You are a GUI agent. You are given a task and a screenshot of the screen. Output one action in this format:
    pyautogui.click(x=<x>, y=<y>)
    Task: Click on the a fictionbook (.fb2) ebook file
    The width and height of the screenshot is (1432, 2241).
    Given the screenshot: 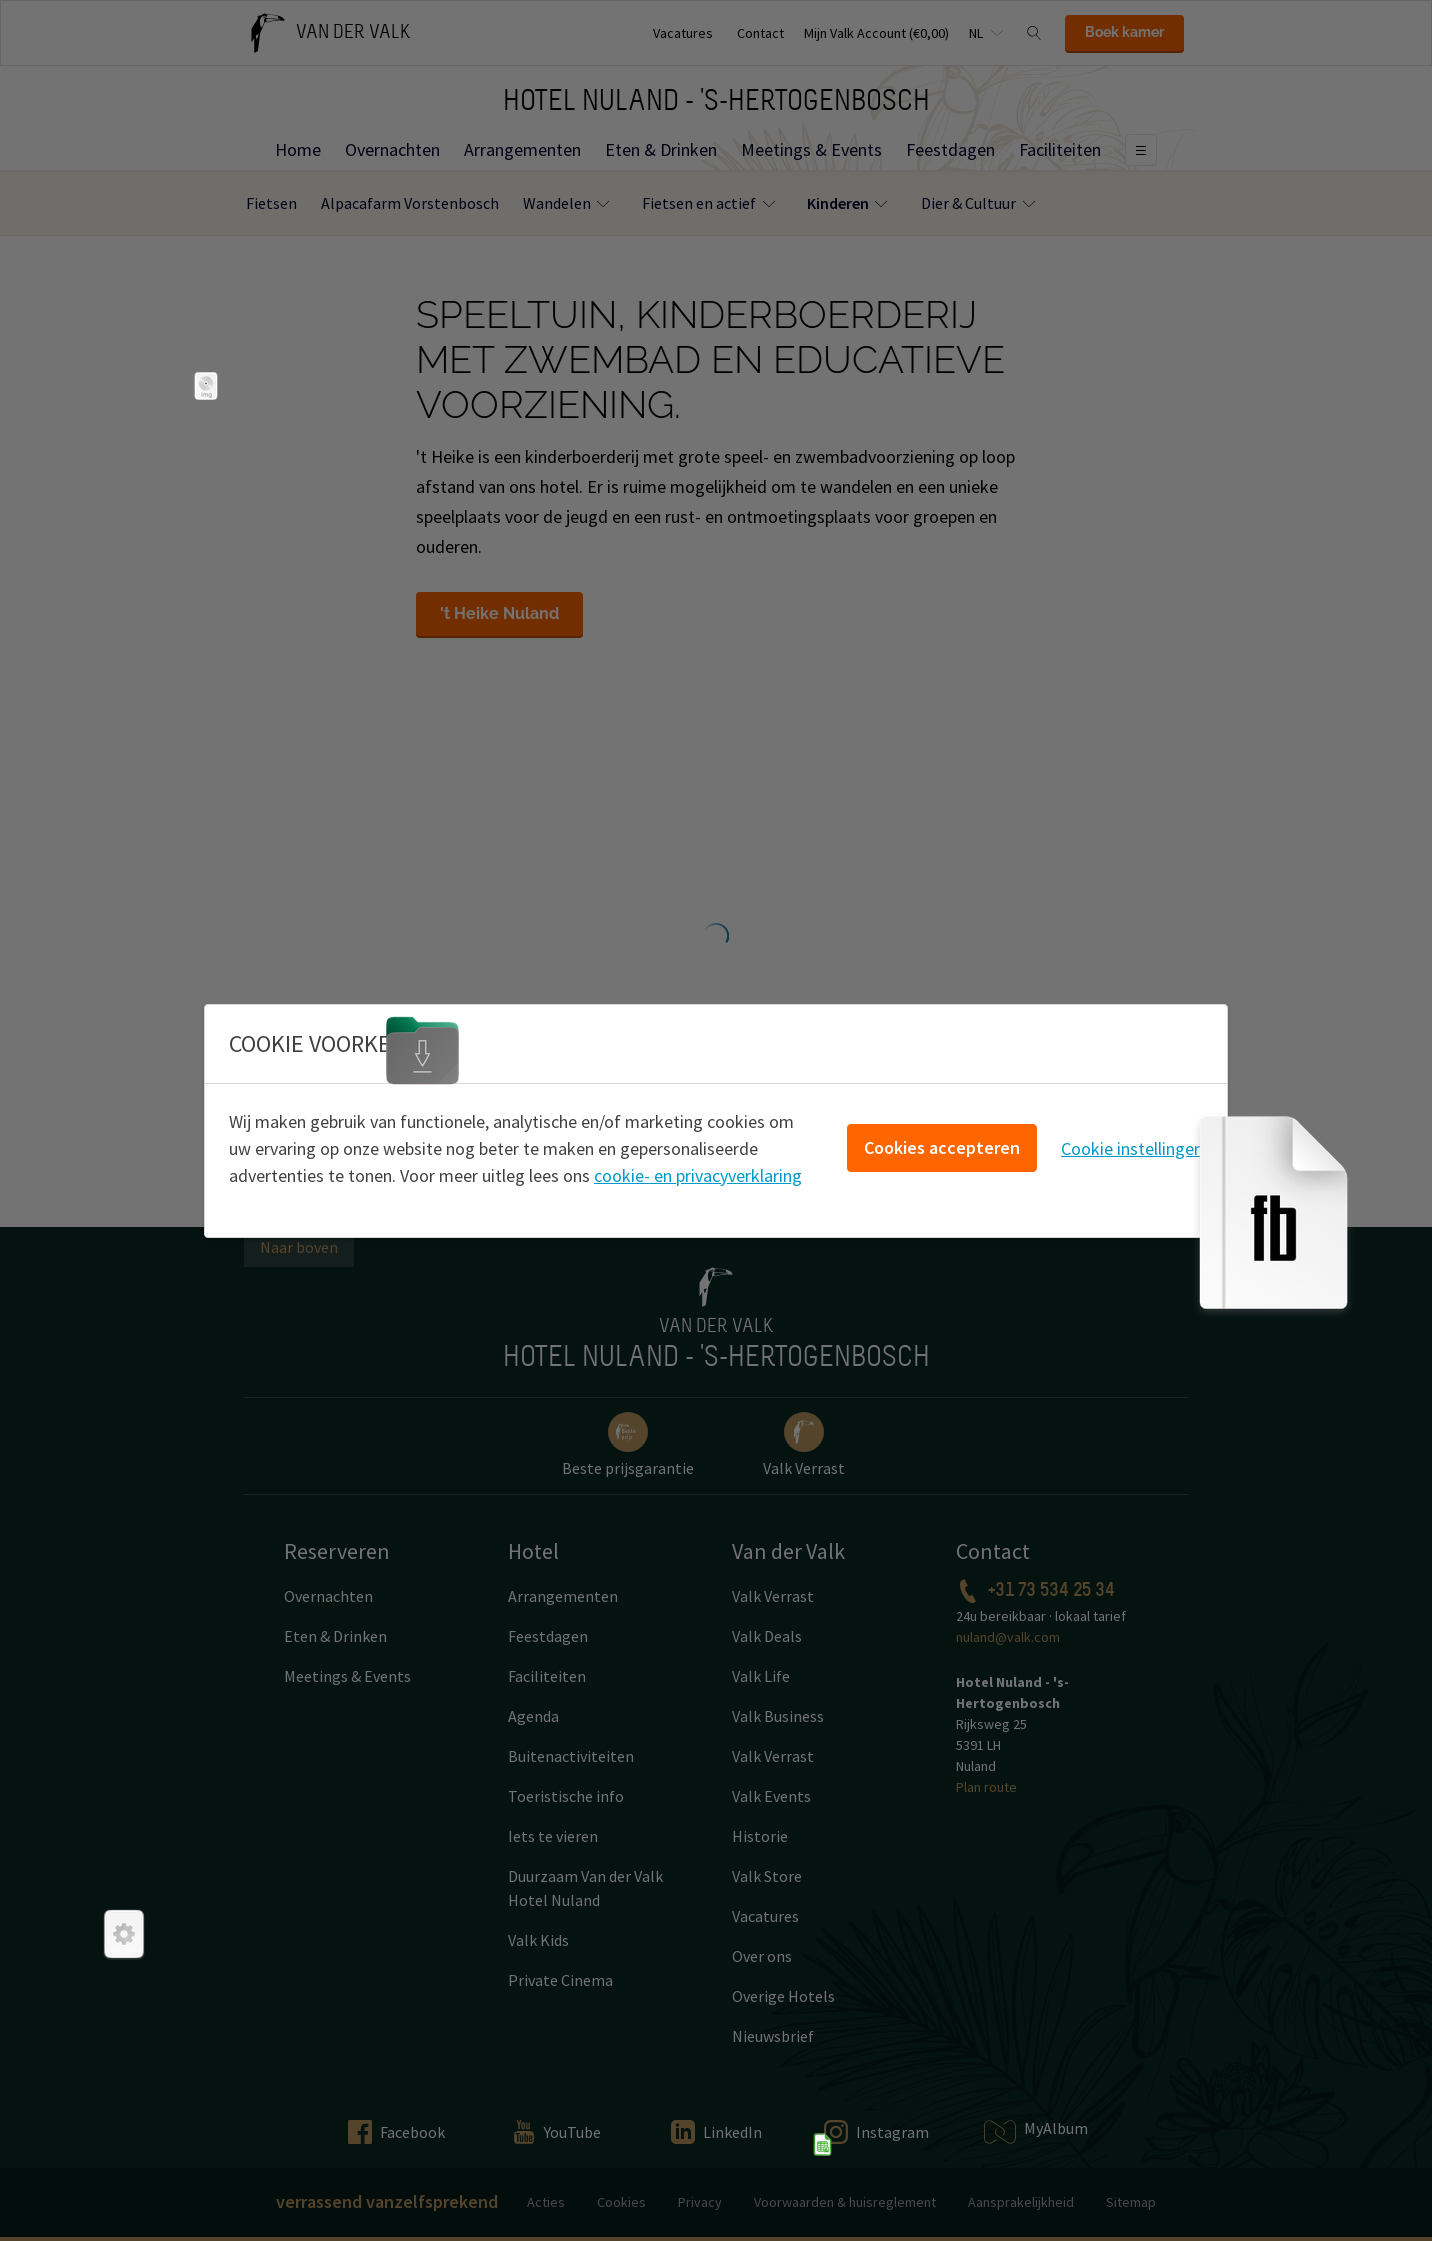 What is the action you would take?
    pyautogui.click(x=1273, y=1216)
    